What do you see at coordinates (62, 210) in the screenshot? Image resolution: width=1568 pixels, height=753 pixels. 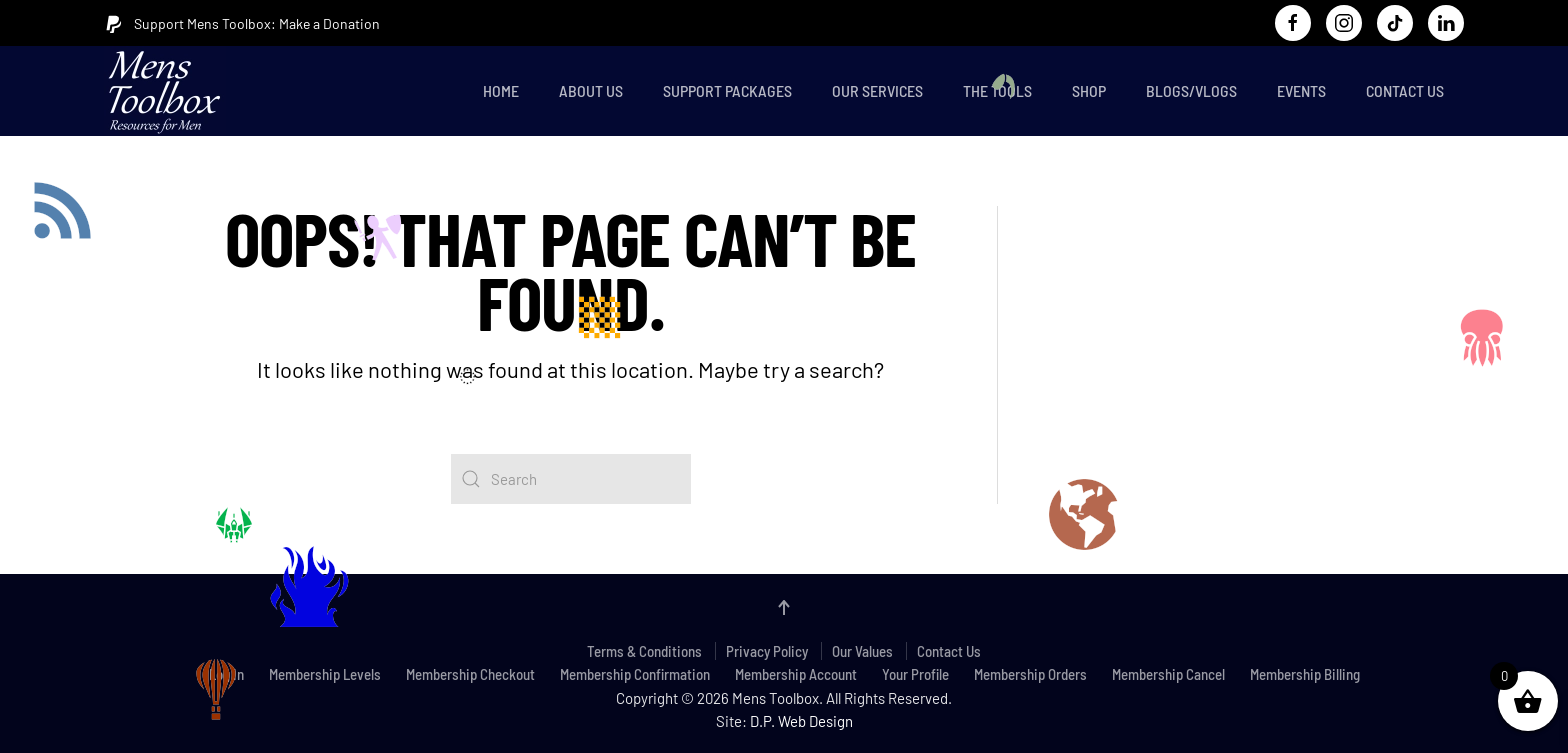 I see `subscribe to RSS feed` at bounding box center [62, 210].